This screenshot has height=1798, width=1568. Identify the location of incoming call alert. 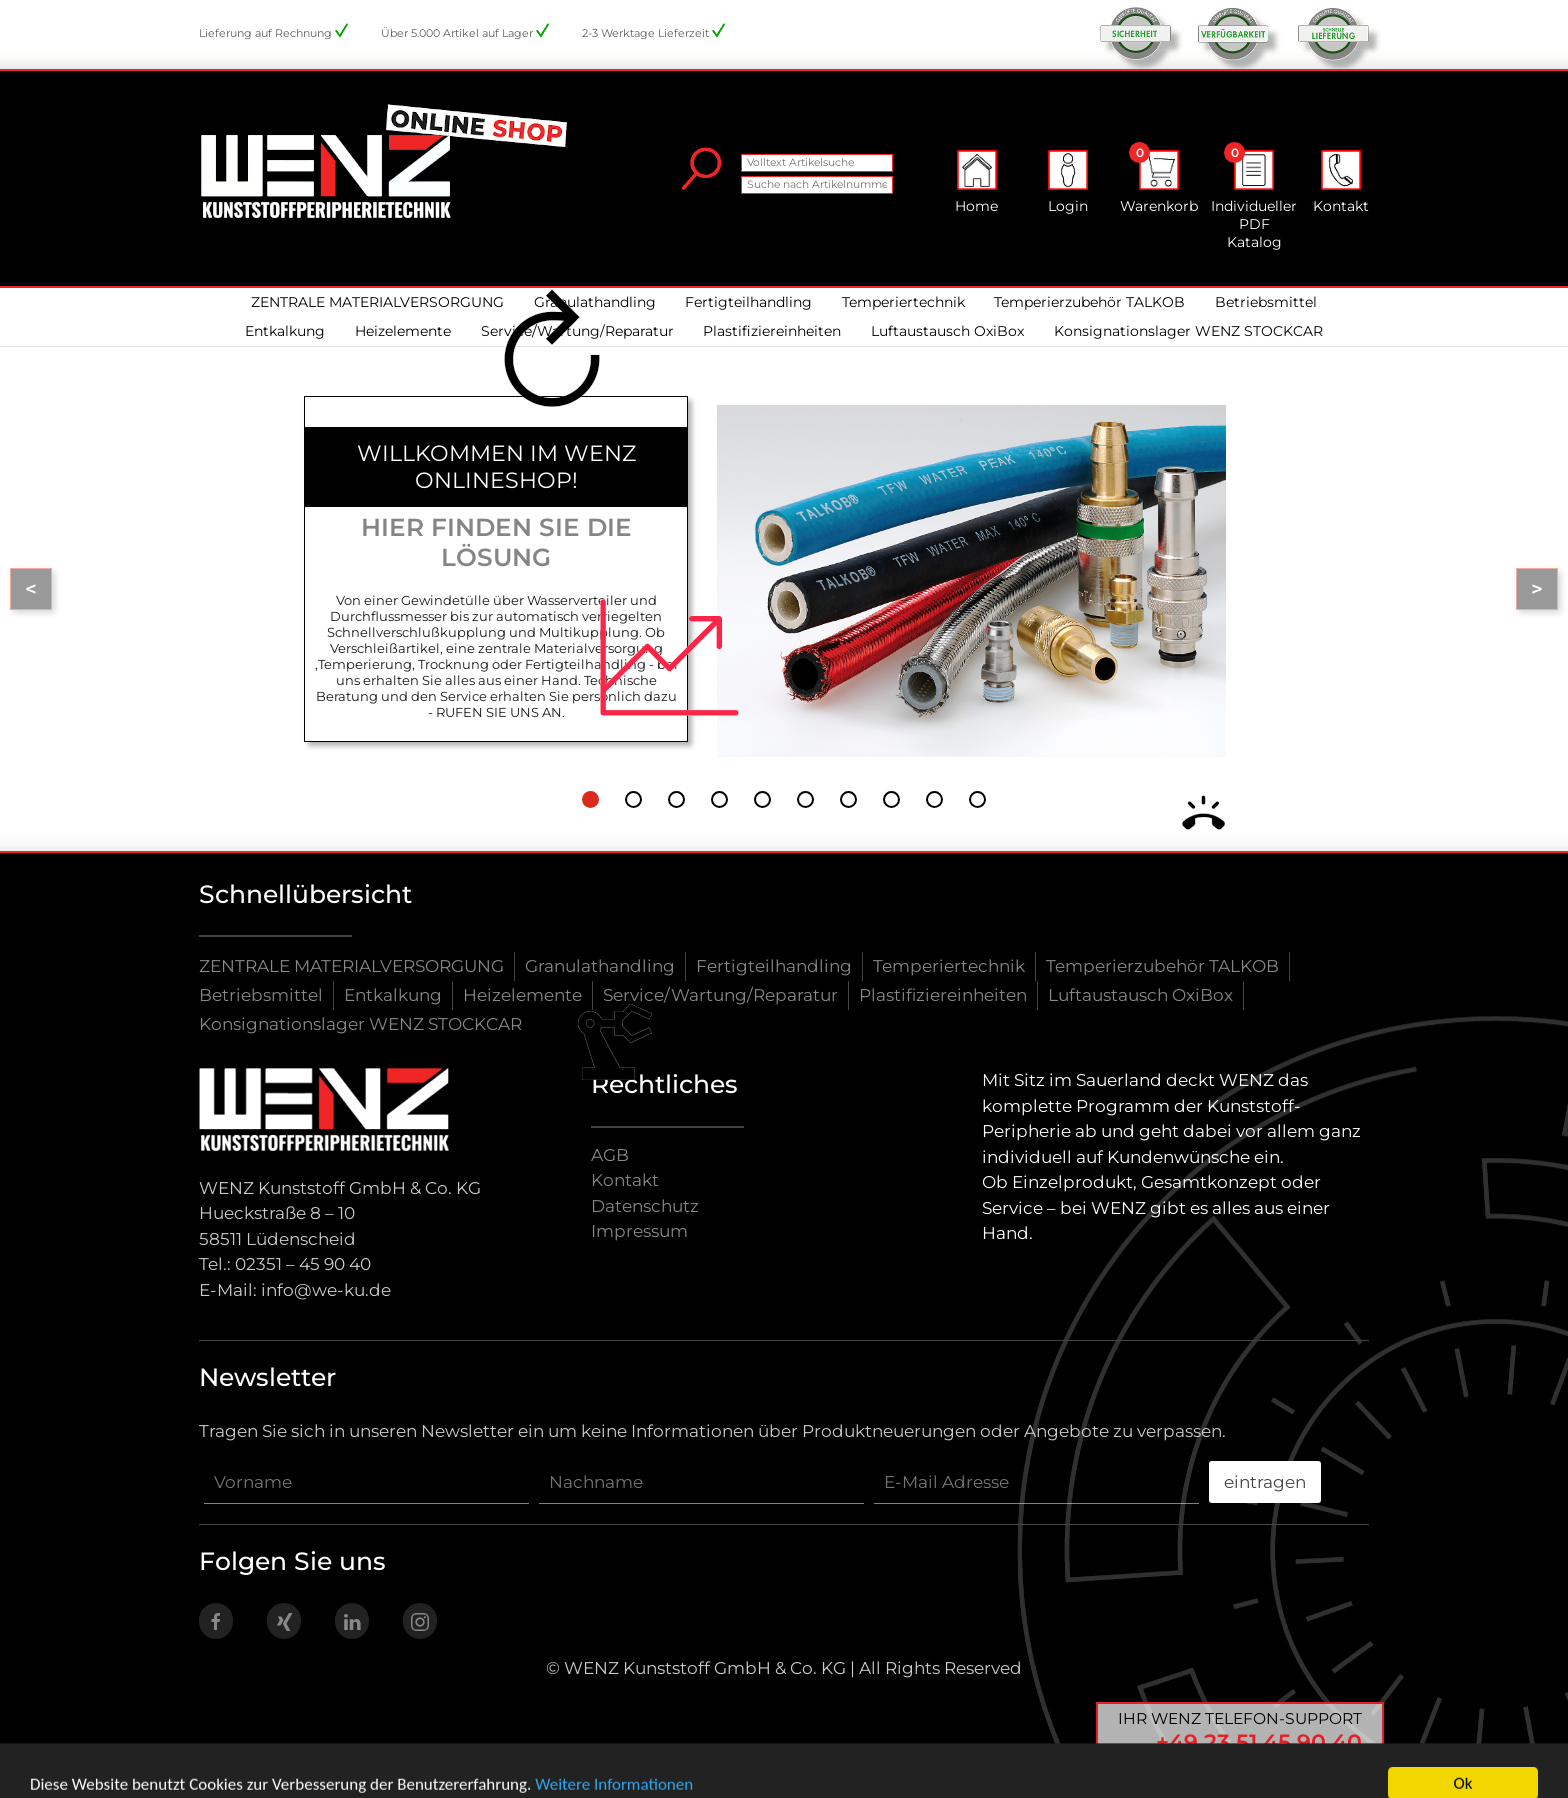
(1203, 813).